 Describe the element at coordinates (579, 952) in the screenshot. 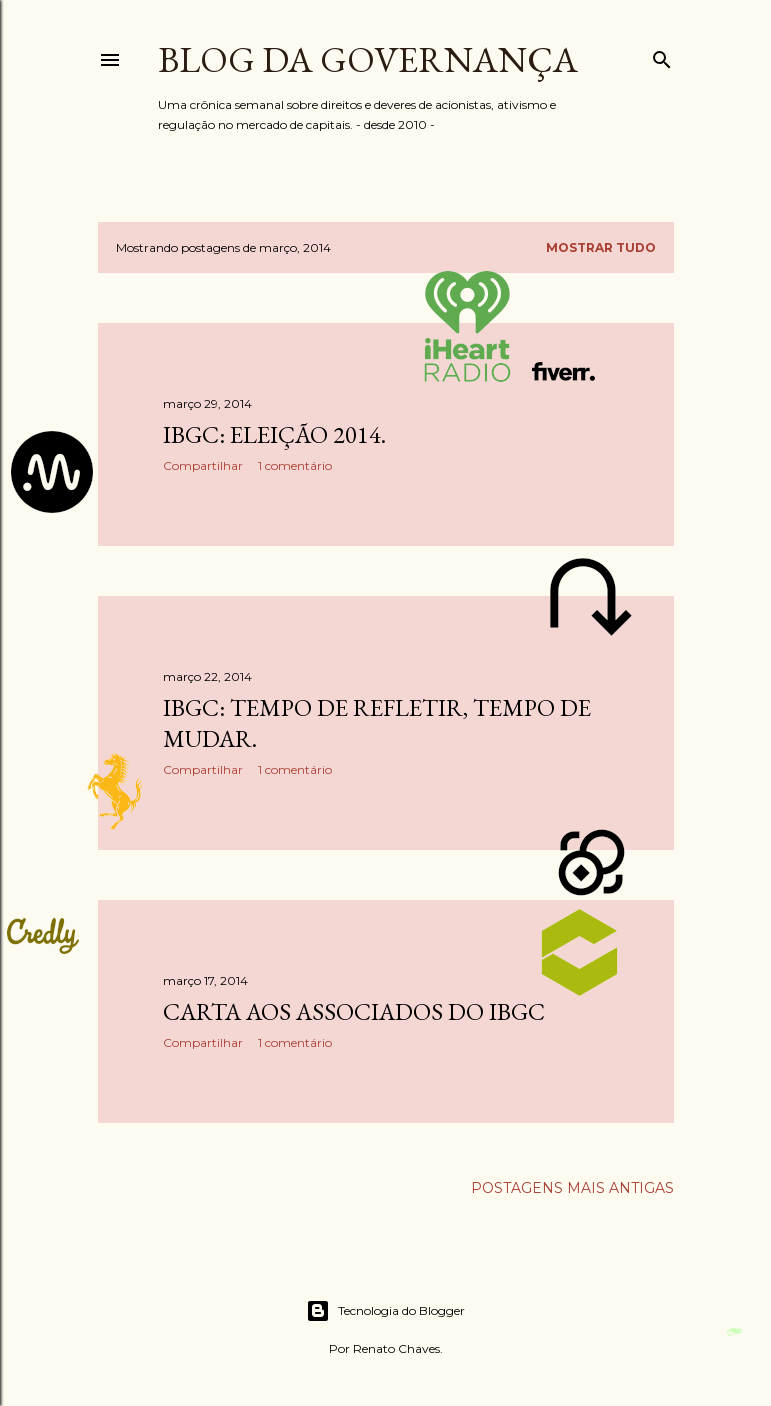

I see `Eclipse Che logo` at that location.